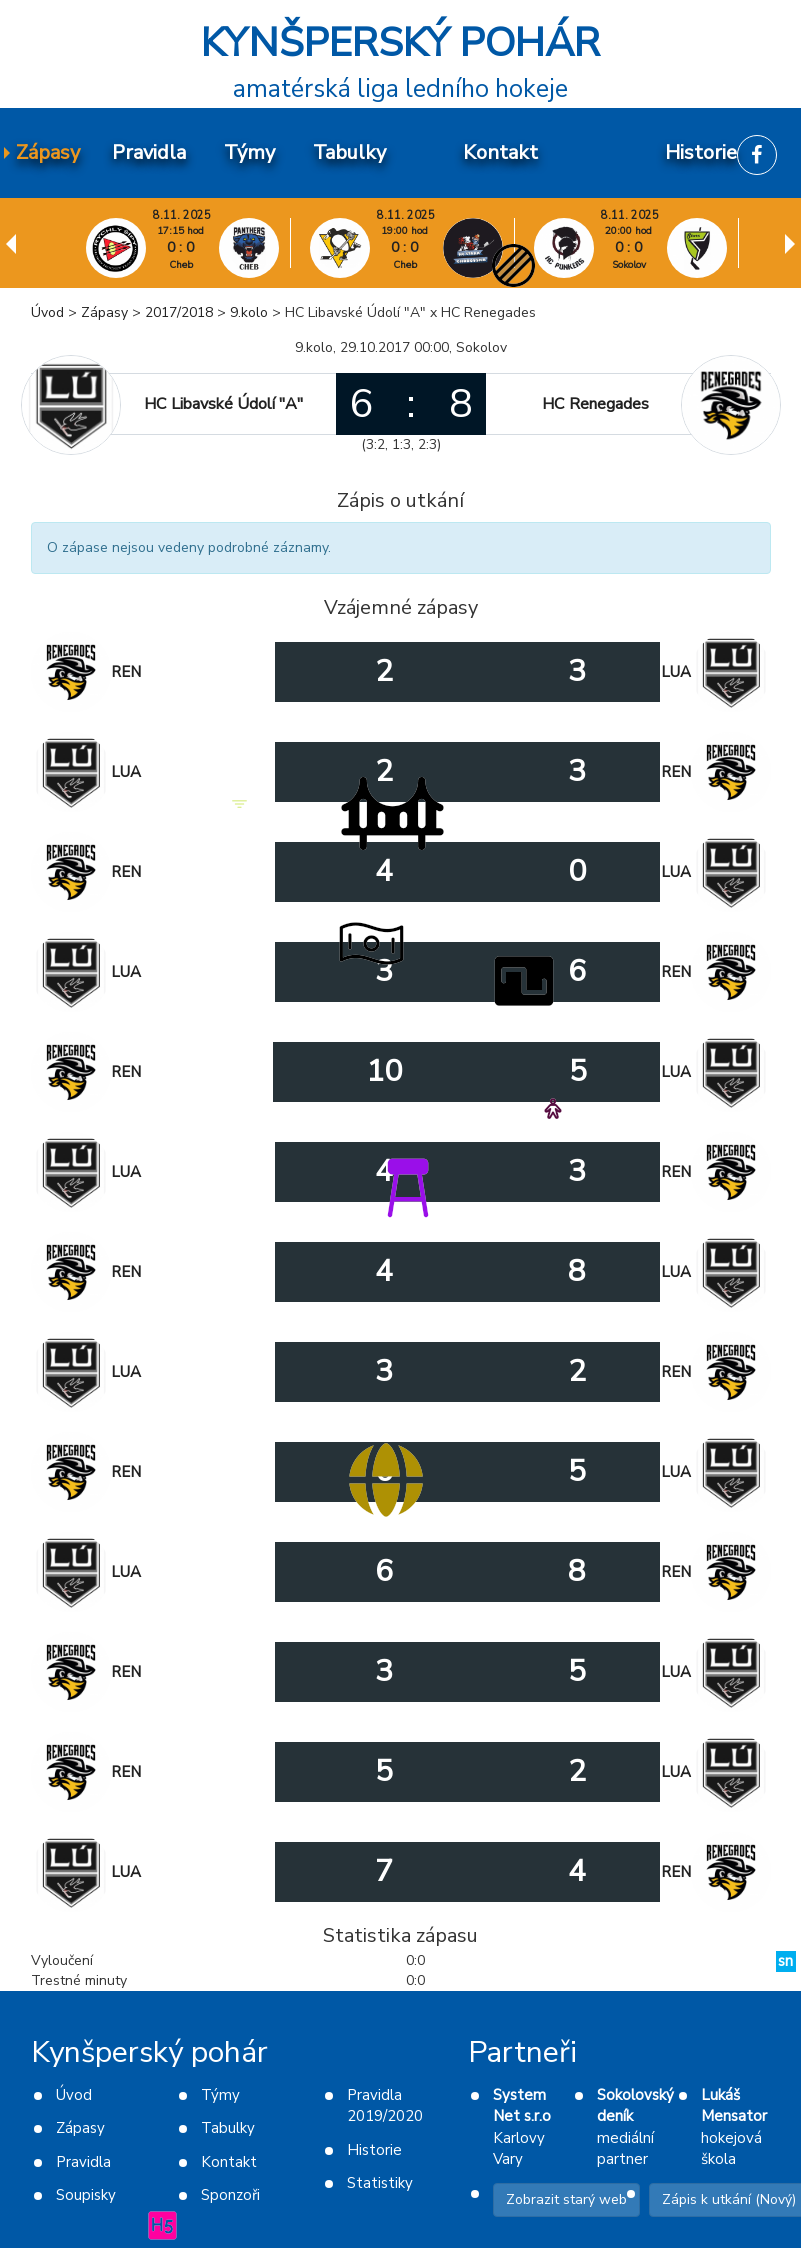  I want to click on furniture item in a home decor or interior design app, so click(408, 1188).